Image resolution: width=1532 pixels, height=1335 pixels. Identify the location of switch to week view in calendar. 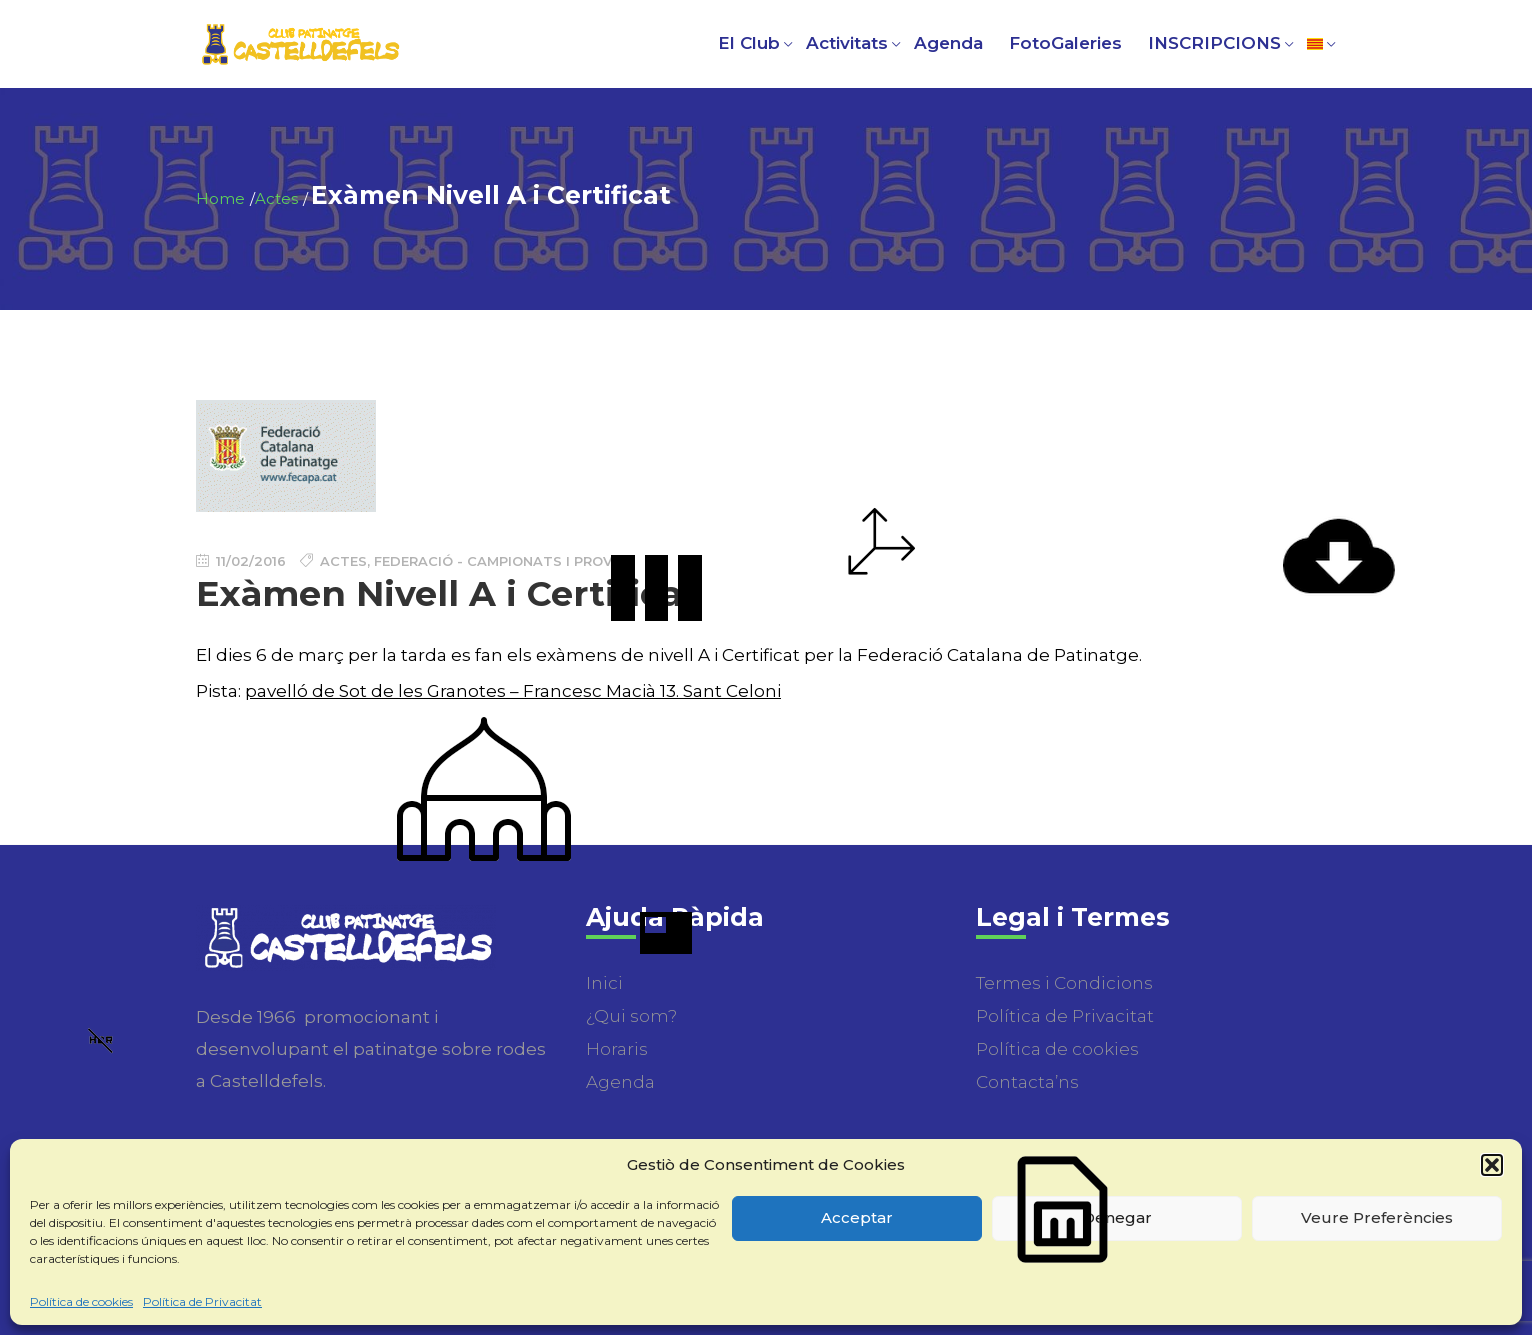
(659, 588).